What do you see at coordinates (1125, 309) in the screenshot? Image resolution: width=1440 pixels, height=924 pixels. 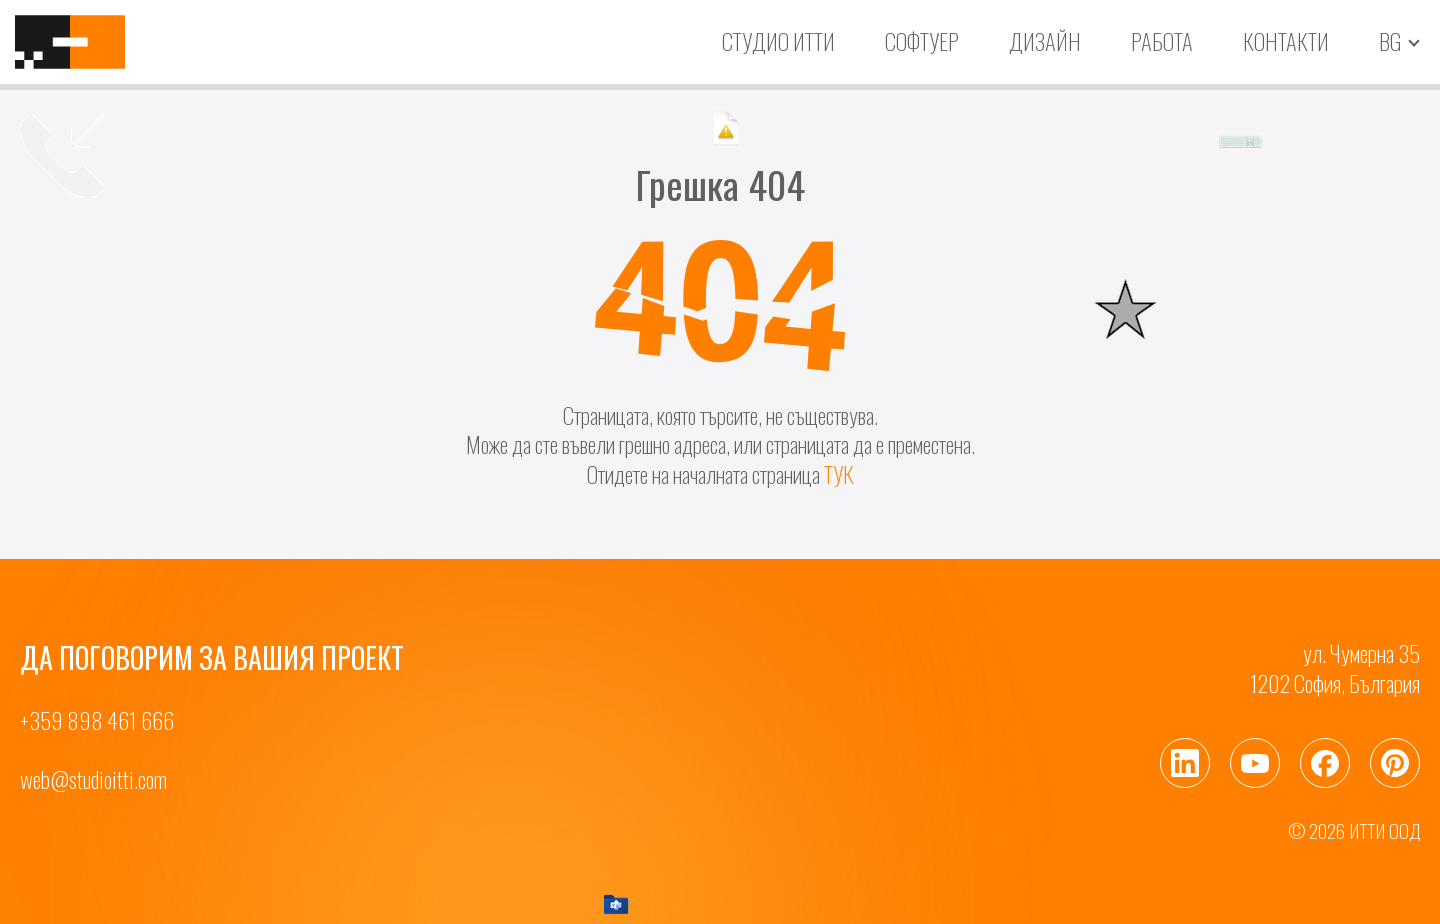 I see `view VIP contacts in mail` at bounding box center [1125, 309].